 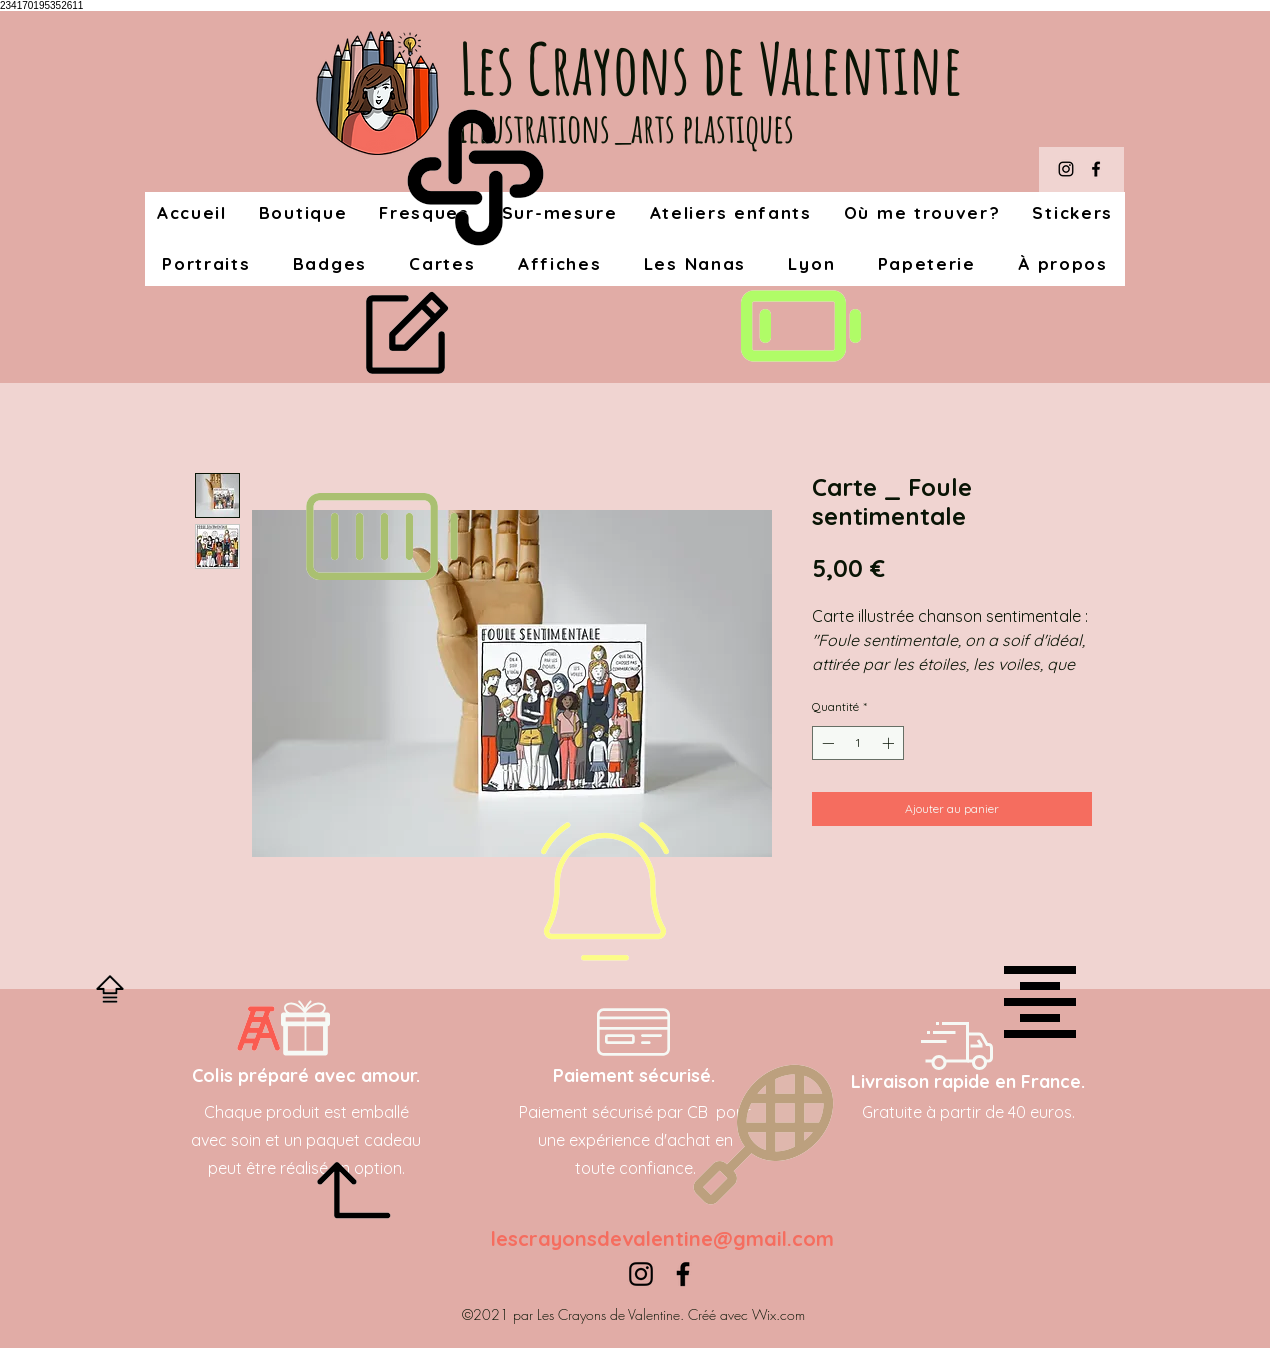 I want to click on access tennis or racquet sports features, so click(x=761, y=1137).